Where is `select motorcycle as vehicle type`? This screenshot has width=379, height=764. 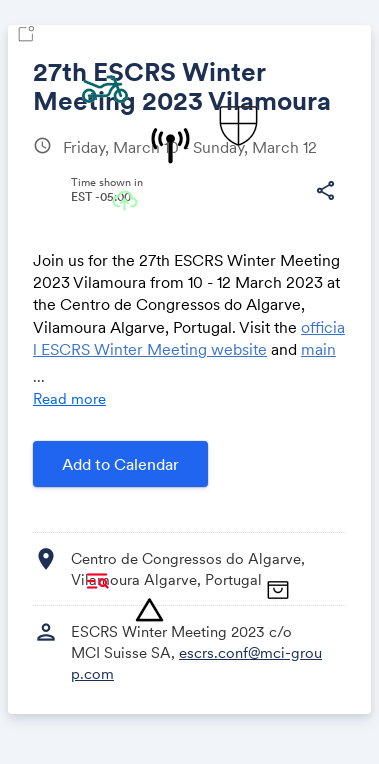 select motorcycle as vehicle type is located at coordinates (105, 90).